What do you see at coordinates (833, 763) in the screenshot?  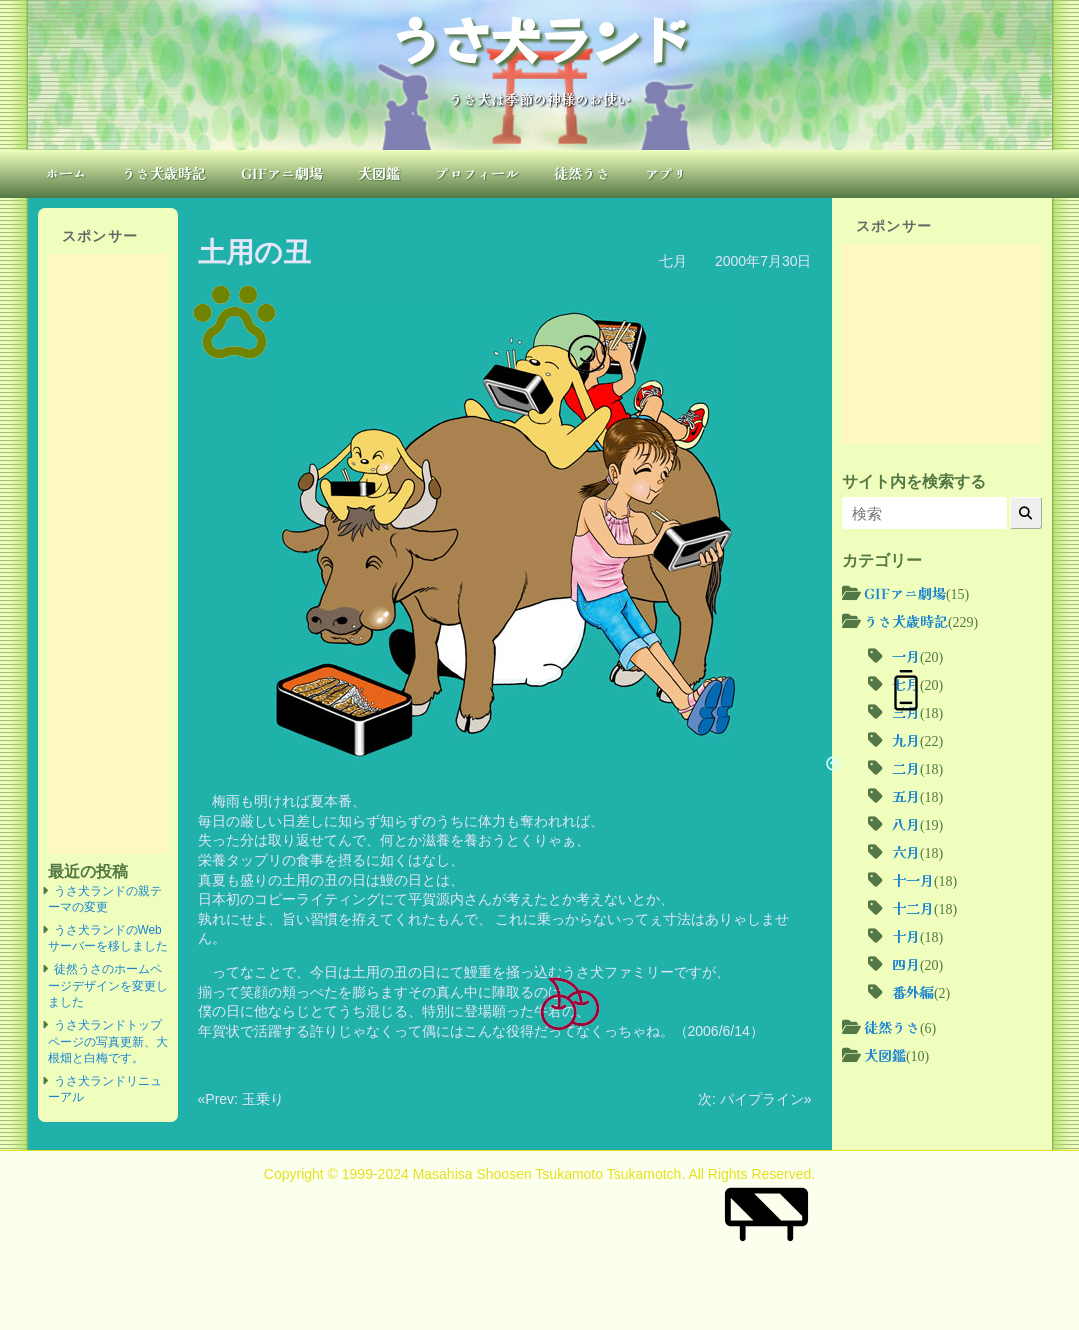 I see `scroll to top of page` at bounding box center [833, 763].